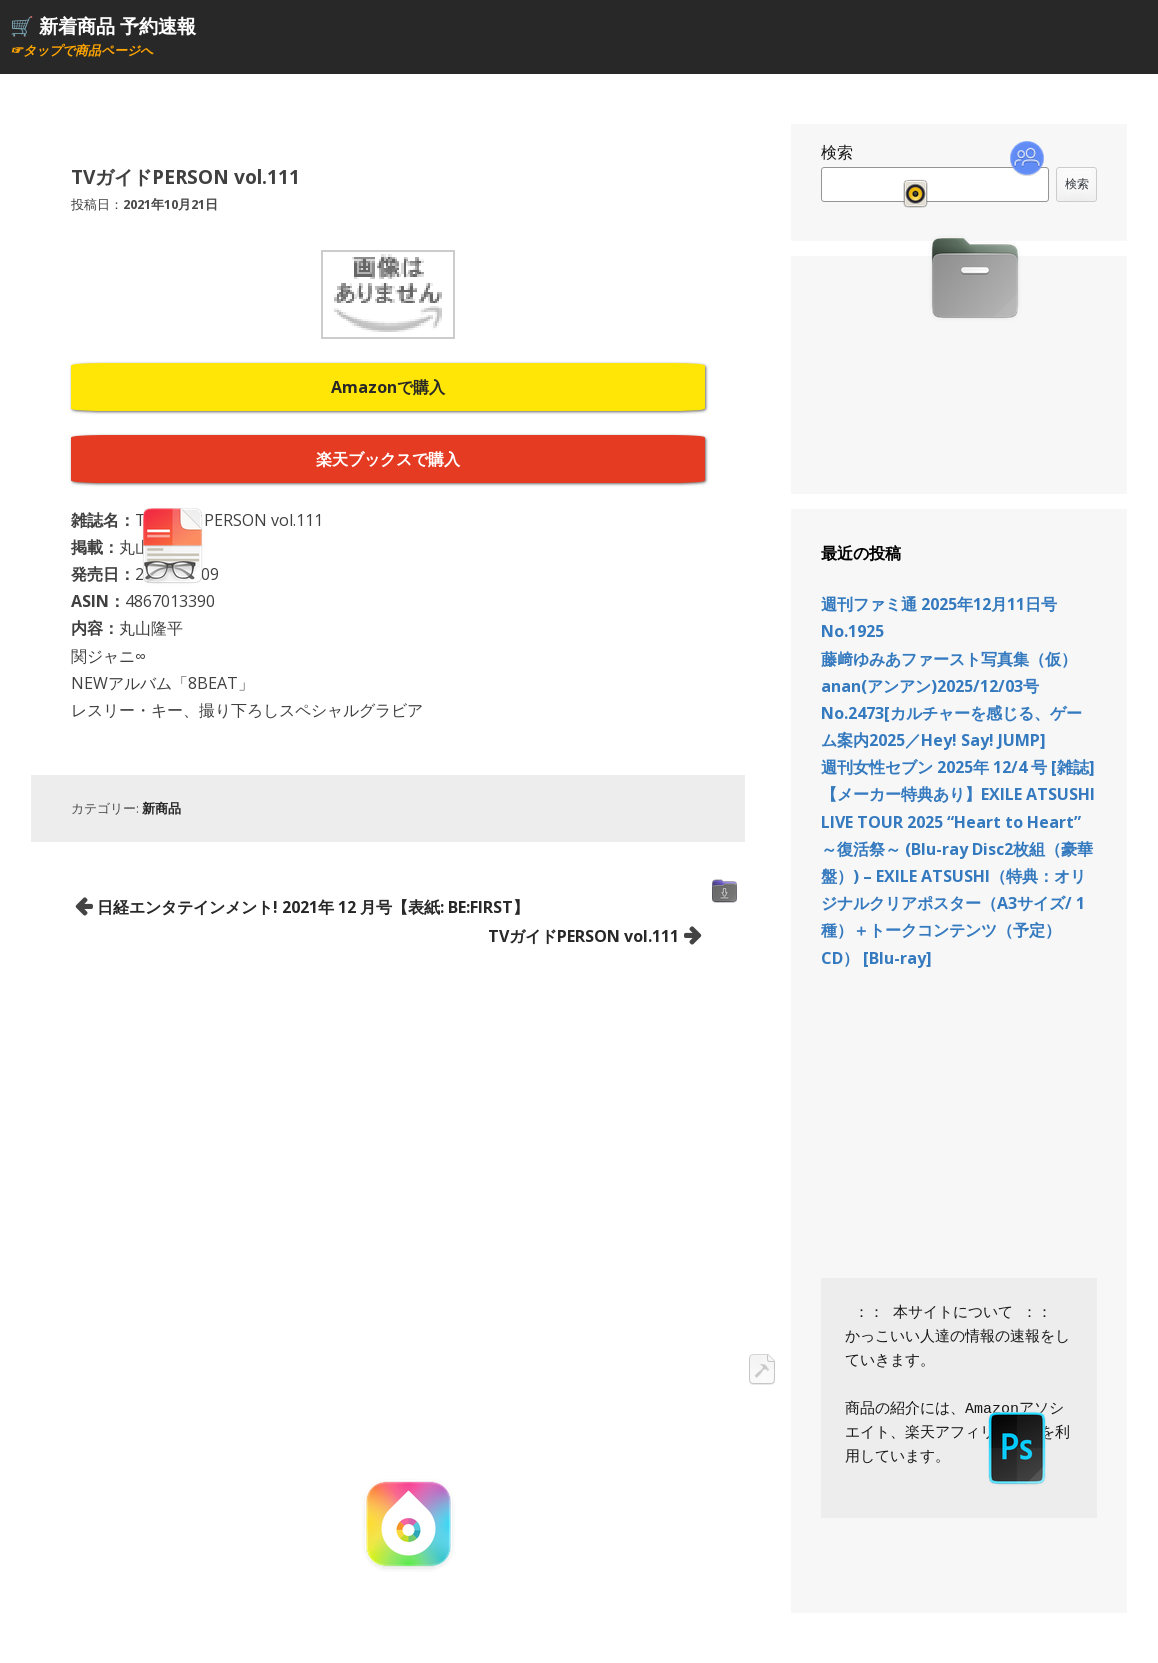 This screenshot has width=1158, height=1663. I want to click on open the papers document reader app, so click(172, 545).